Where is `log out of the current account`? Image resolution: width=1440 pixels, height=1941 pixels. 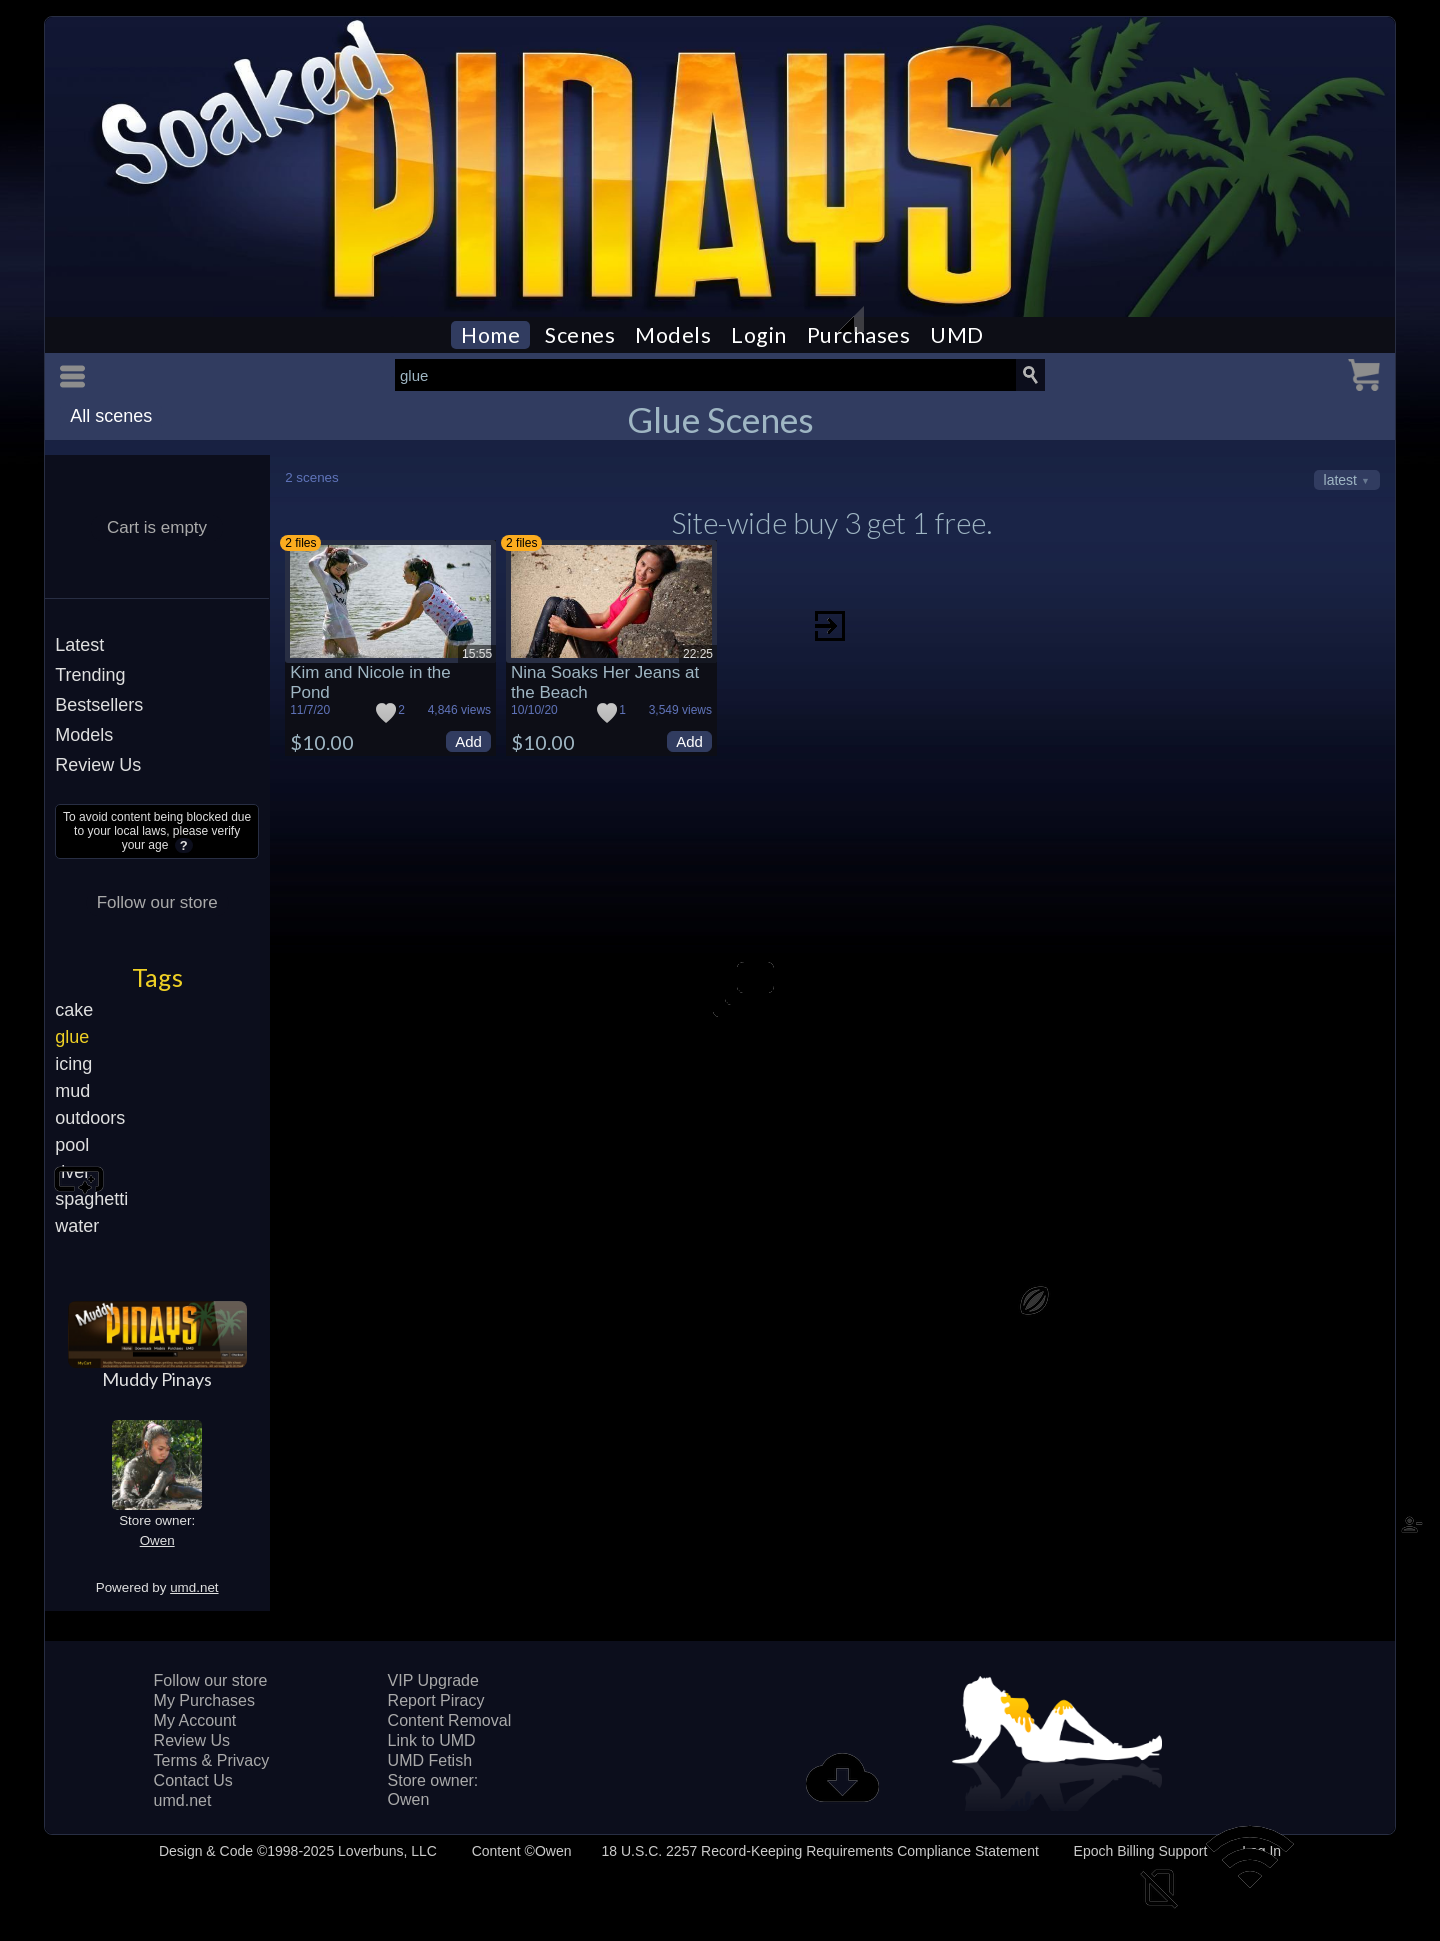
log out of the current account is located at coordinates (830, 626).